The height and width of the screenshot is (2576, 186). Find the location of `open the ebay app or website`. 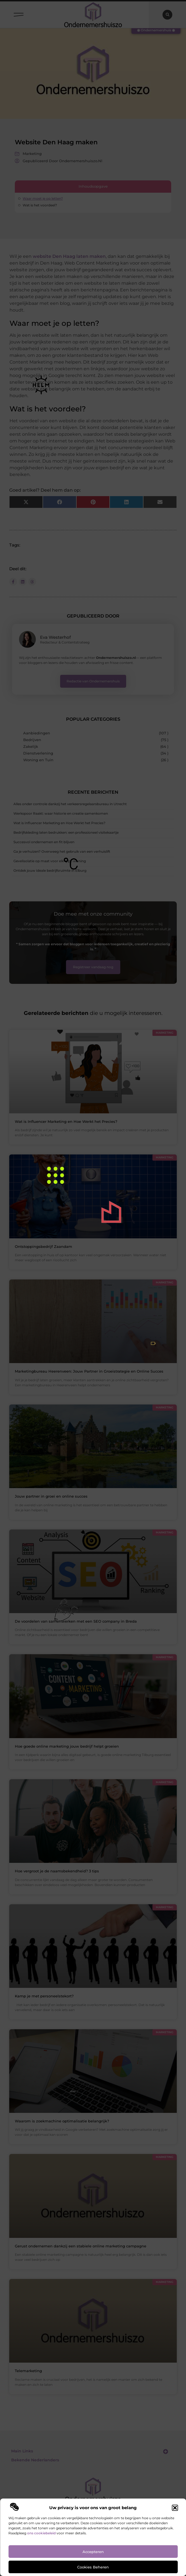

open the ebay app or website is located at coordinates (73, 2091).